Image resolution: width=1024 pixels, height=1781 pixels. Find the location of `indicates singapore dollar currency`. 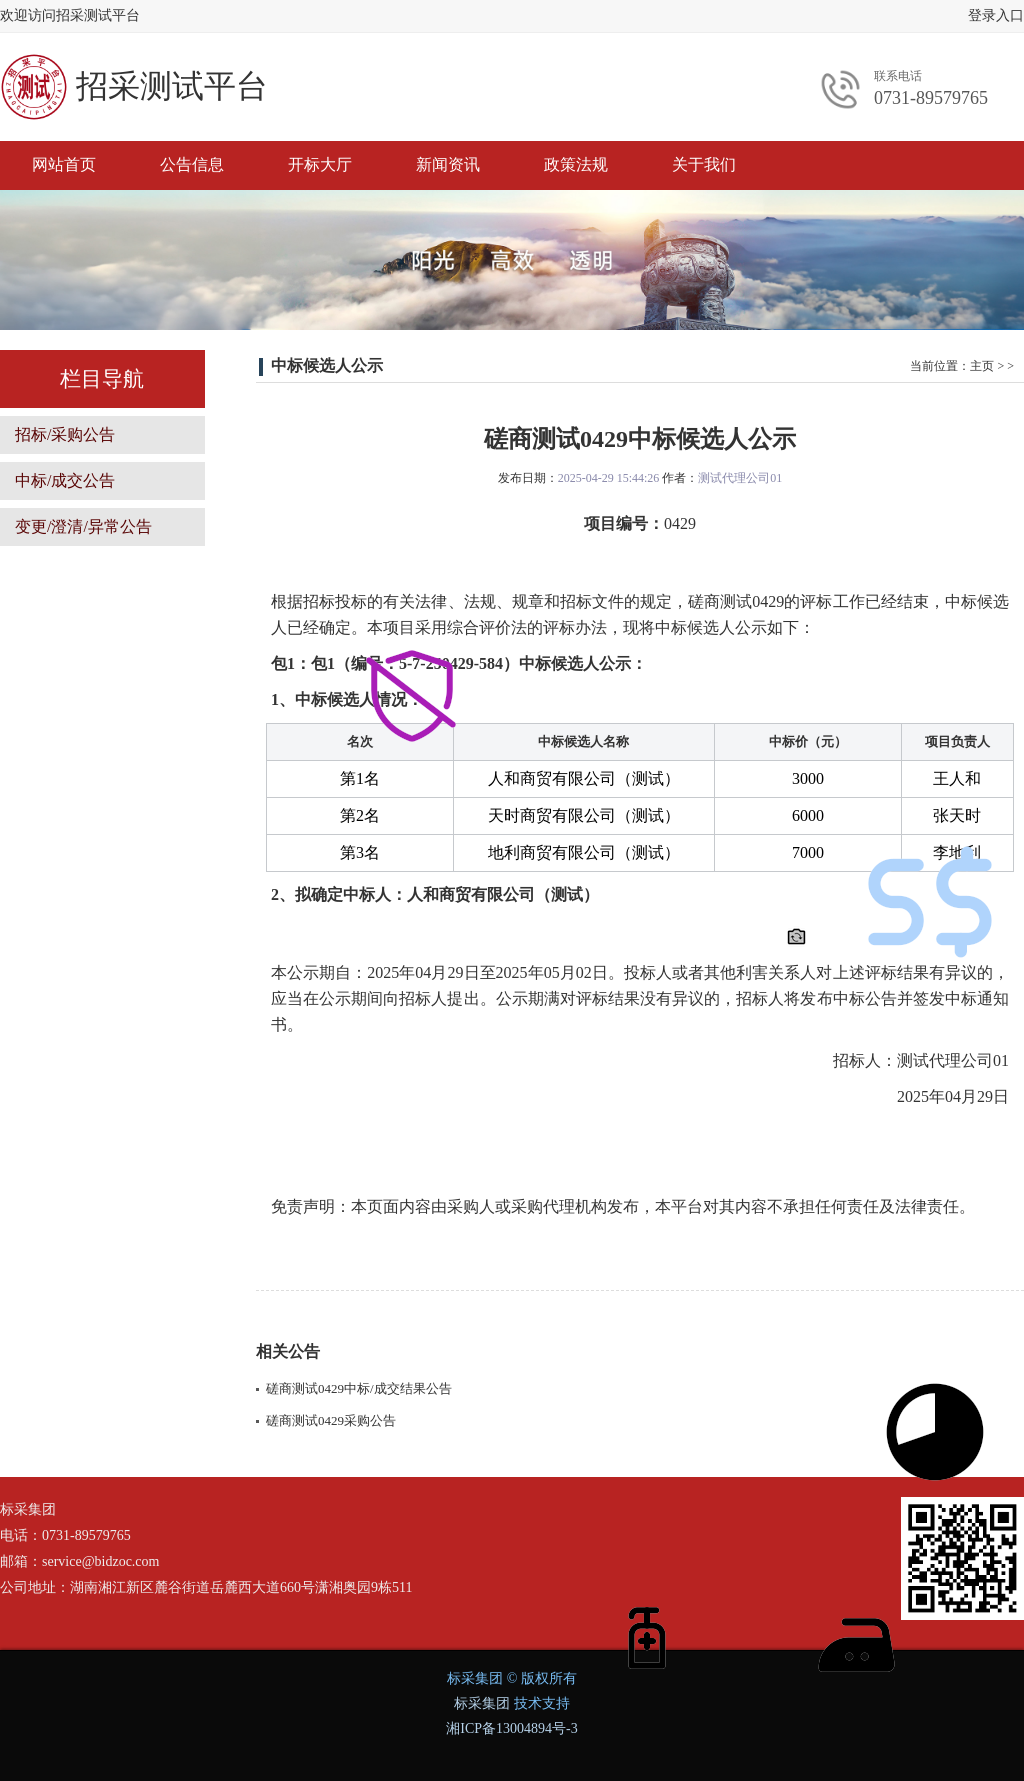

indicates singapore dollar currency is located at coordinates (930, 902).